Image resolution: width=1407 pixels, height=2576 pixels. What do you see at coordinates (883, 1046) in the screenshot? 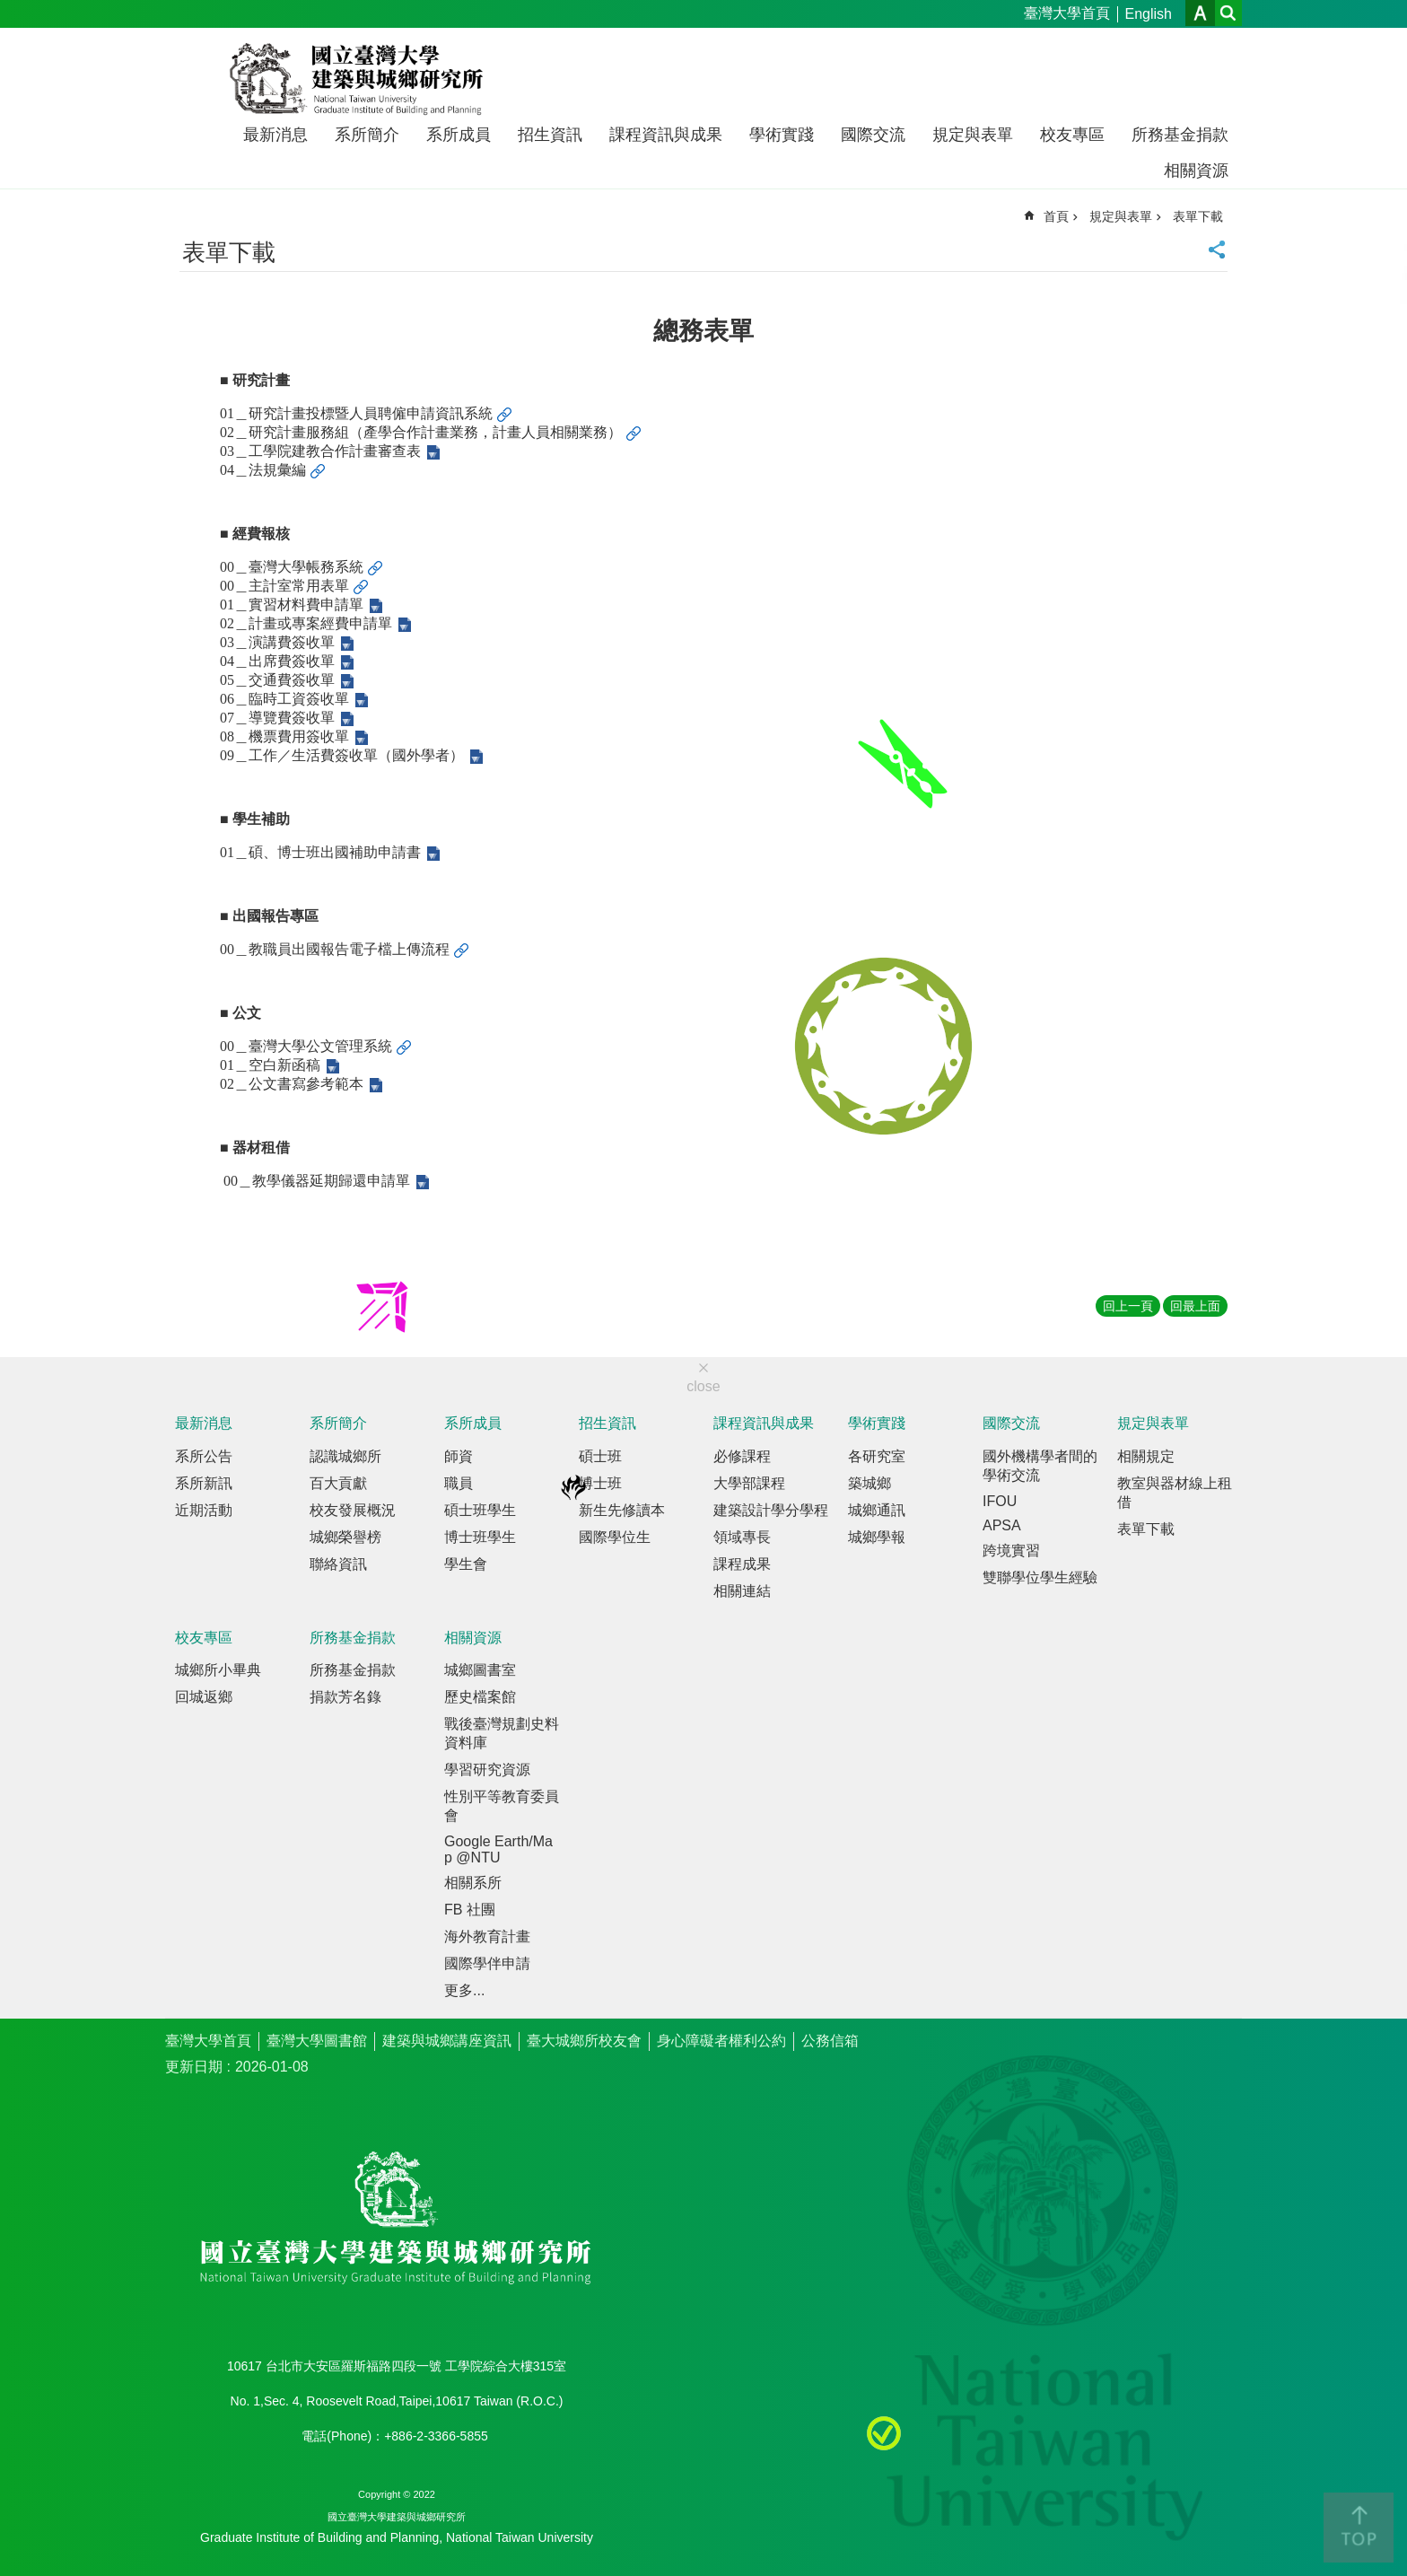
I see `select chakram as your weapon` at bounding box center [883, 1046].